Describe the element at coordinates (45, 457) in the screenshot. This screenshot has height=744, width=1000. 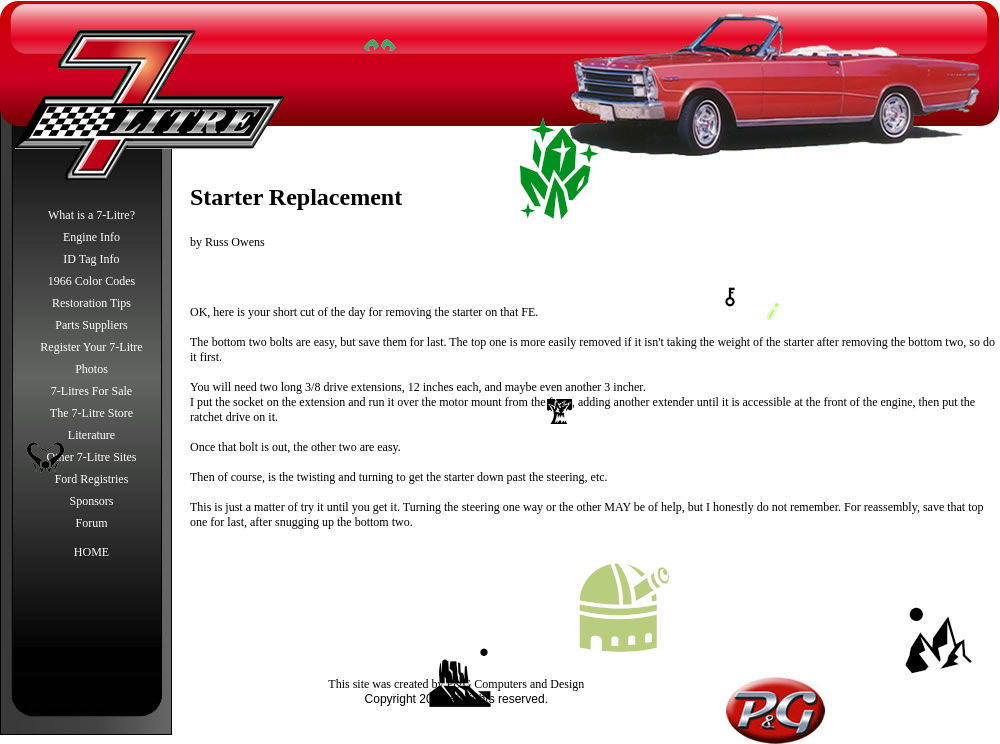
I see `view jewelry or accessories inventory` at that location.